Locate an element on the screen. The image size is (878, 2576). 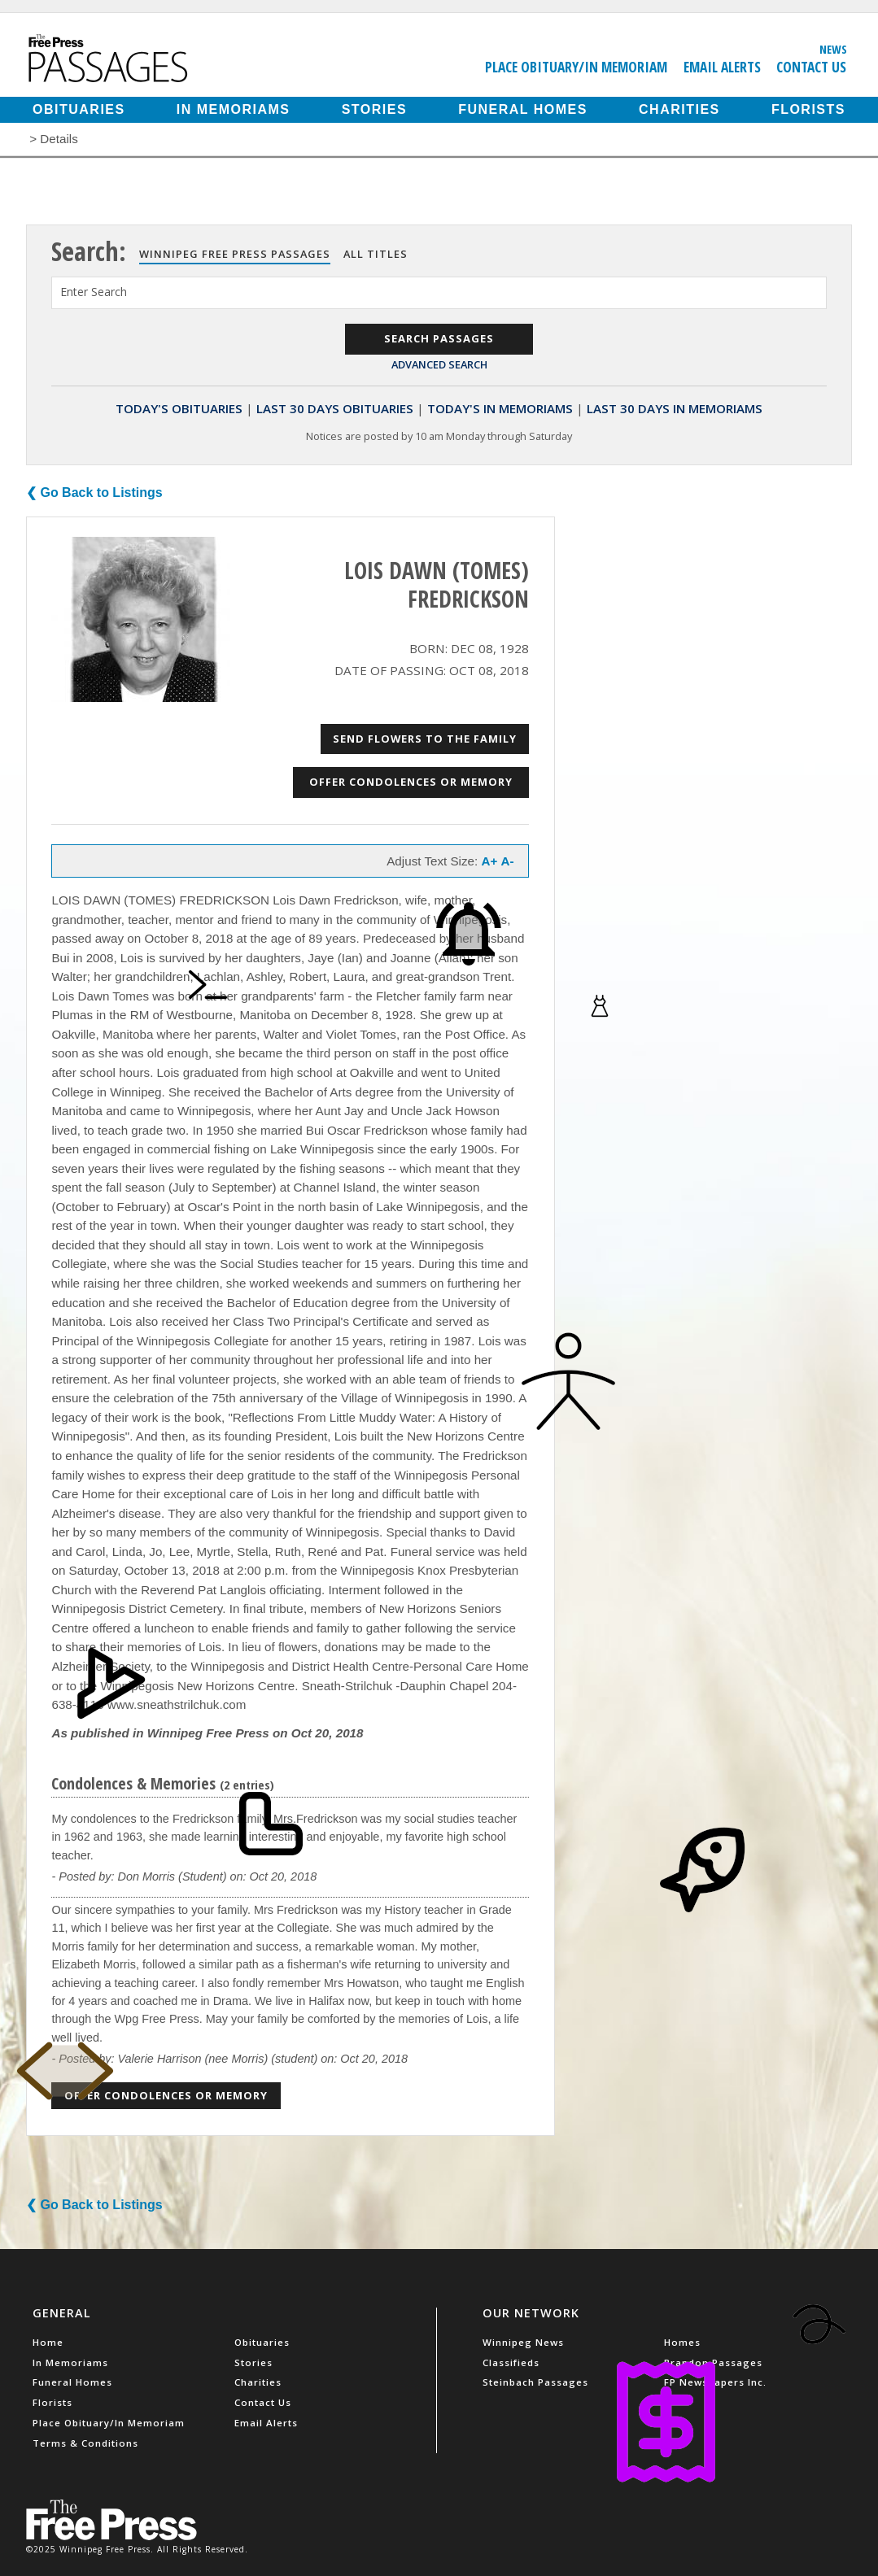
connect two paths with a straight corner join is located at coordinates (271, 1824).